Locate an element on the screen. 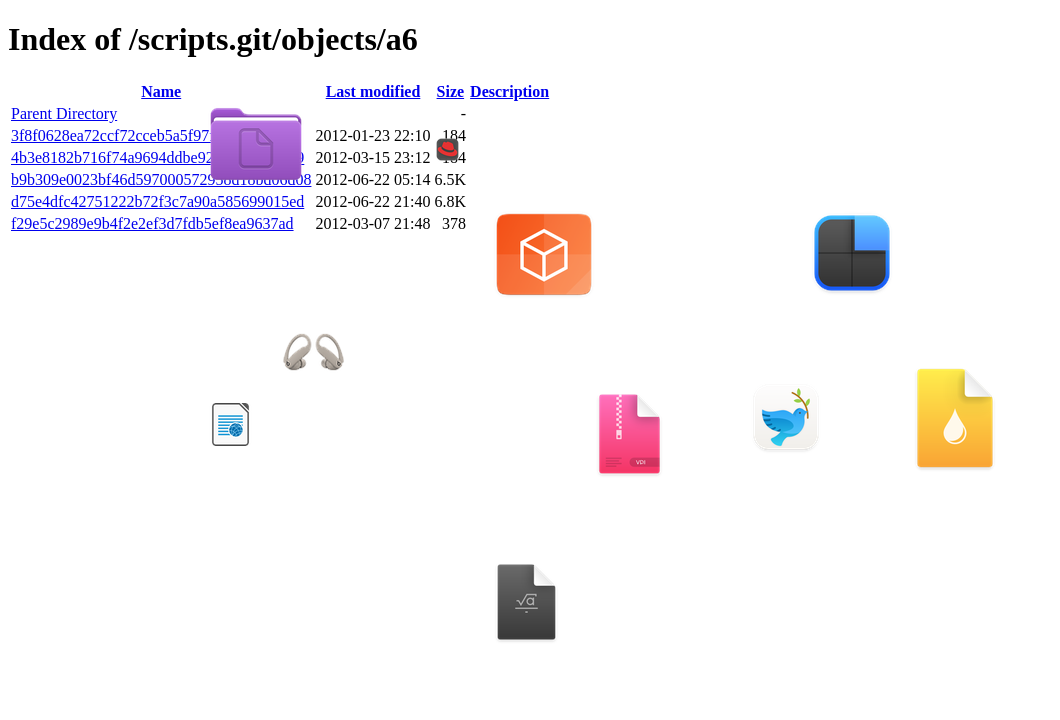 This screenshot has height=720, width=1060. connect to wireless earbuds is located at coordinates (313, 354).